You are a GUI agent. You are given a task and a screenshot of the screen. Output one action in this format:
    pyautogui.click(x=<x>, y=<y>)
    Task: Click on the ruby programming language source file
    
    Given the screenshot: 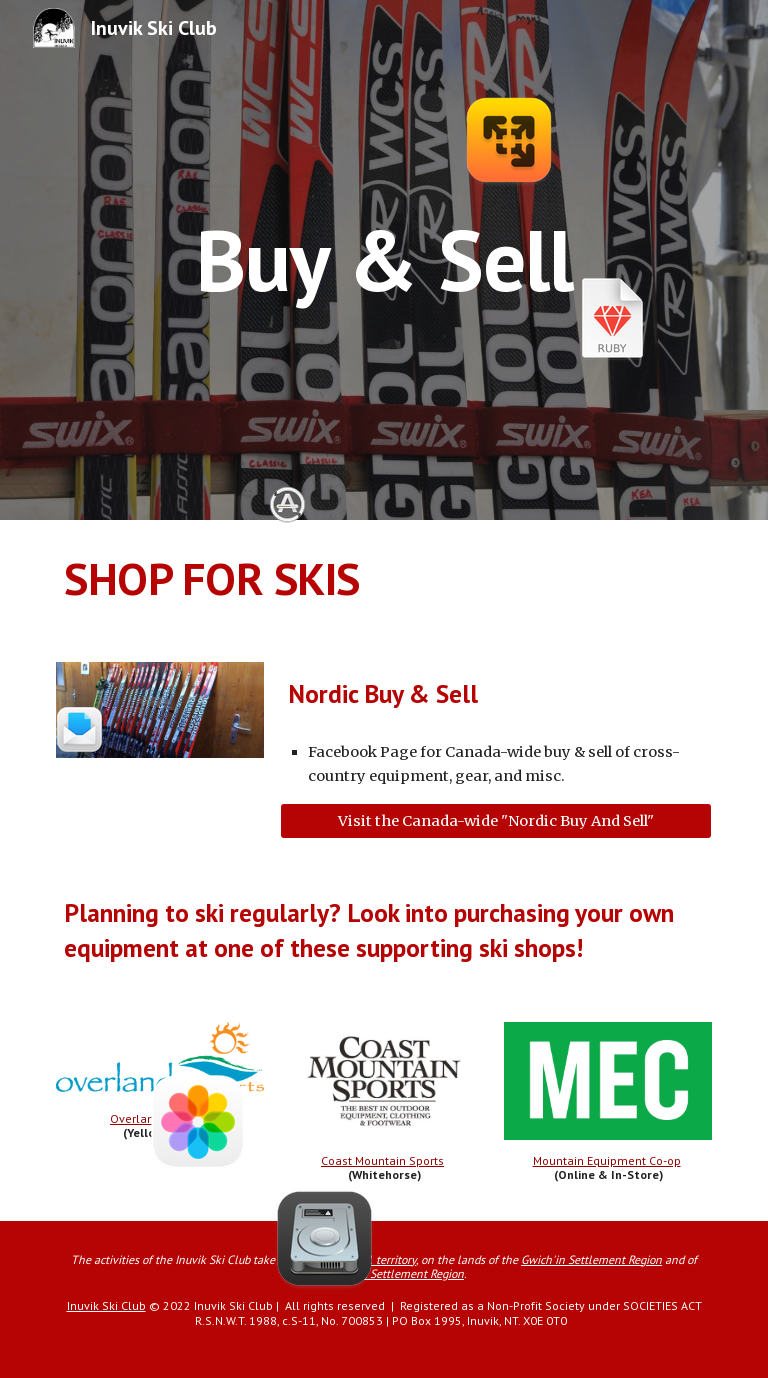 What is the action you would take?
    pyautogui.click(x=612, y=319)
    